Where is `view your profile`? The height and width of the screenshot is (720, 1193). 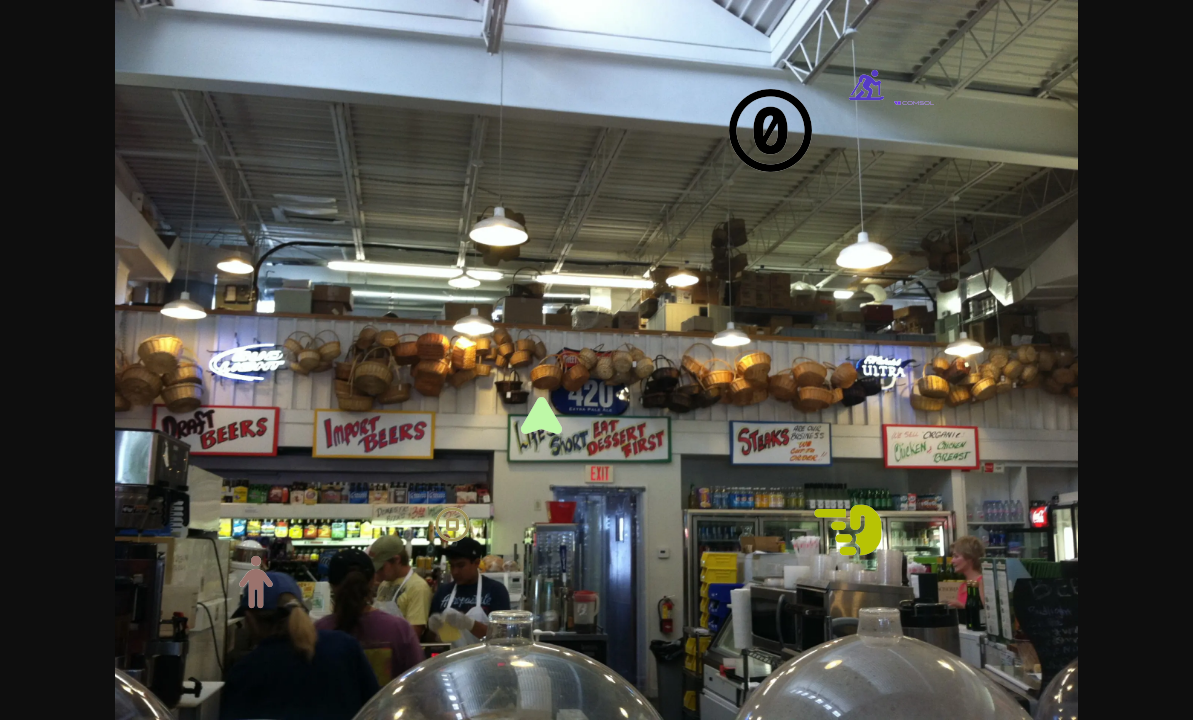 view your profile is located at coordinates (256, 582).